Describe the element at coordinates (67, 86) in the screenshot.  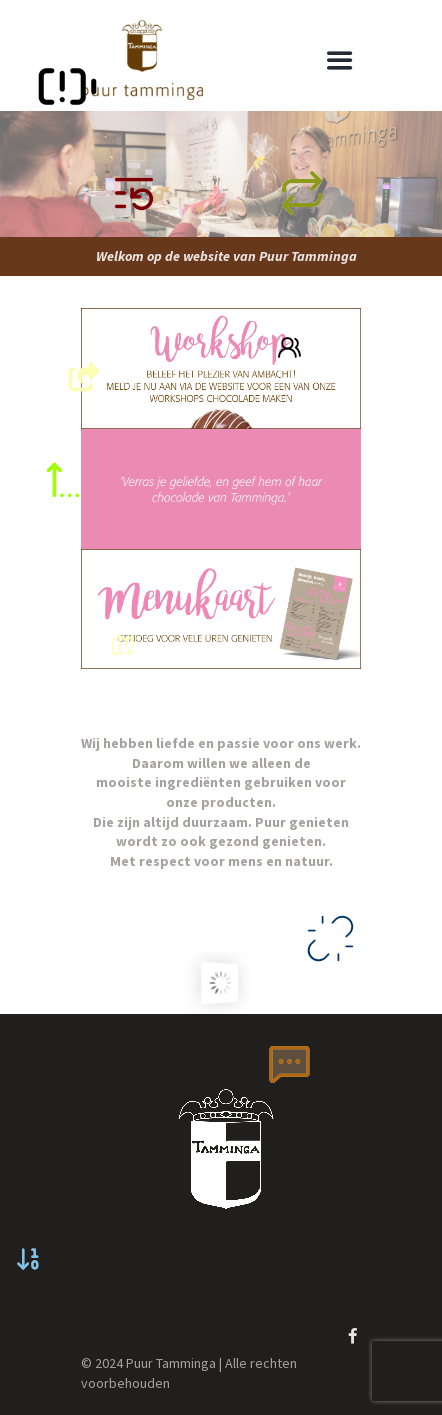
I see `indicates low battery warning` at that location.